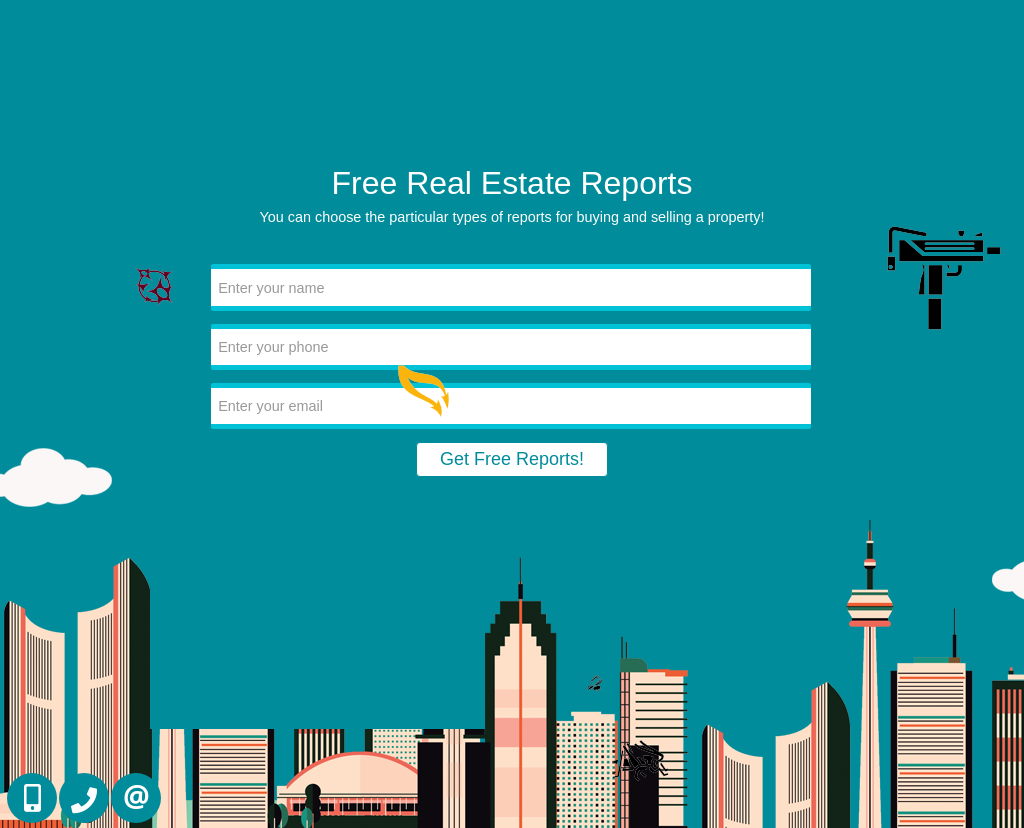 The width and height of the screenshot is (1024, 828). I want to click on cricket insect icon for nature or wildlife category, so click(640, 760).